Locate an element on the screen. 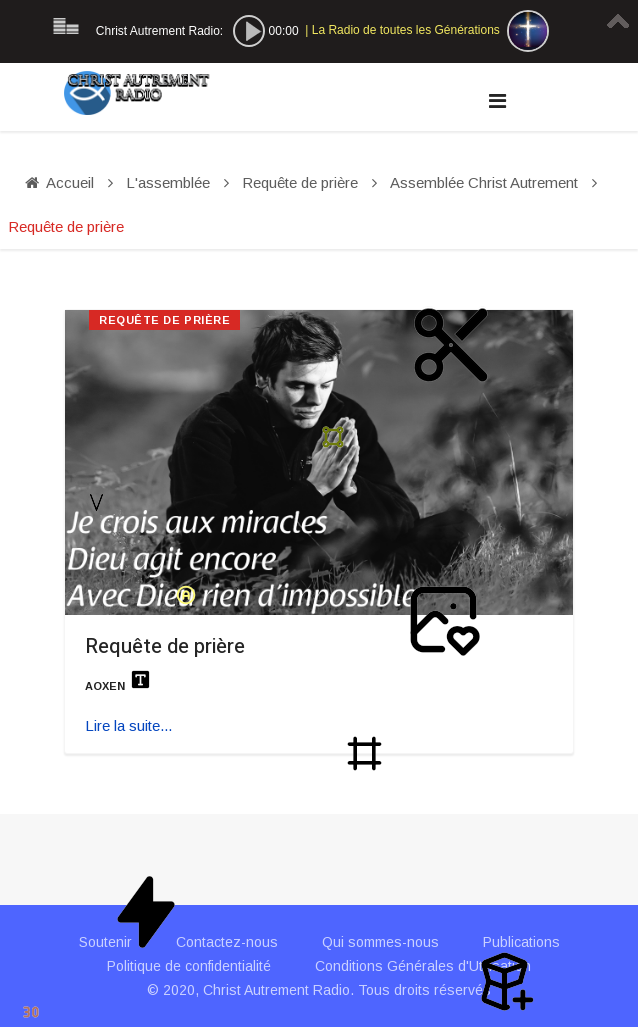 This screenshot has width=638, height=1027. format text or access text styling options is located at coordinates (140, 679).